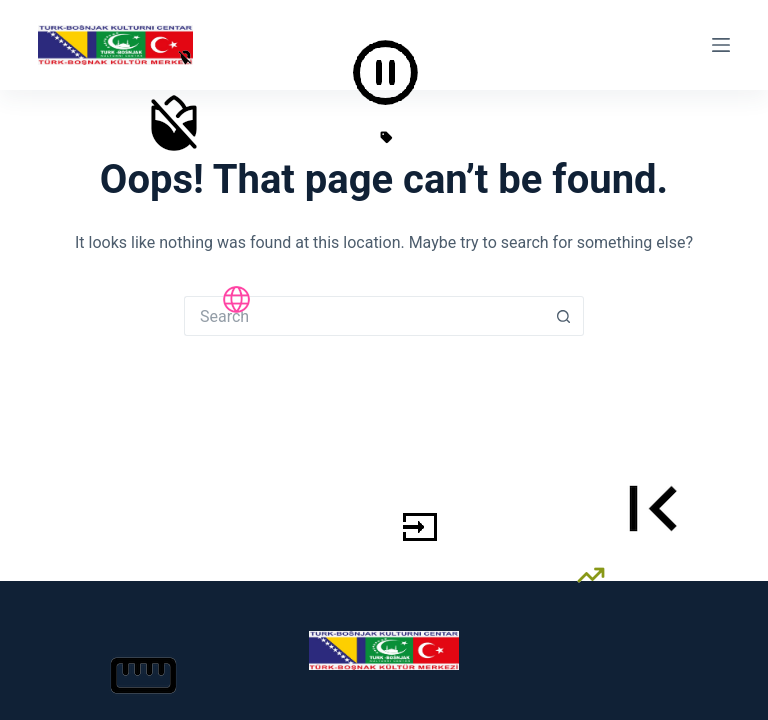  What do you see at coordinates (385, 72) in the screenshot?
I see `pause media playback` at bounding box center [385, 72].